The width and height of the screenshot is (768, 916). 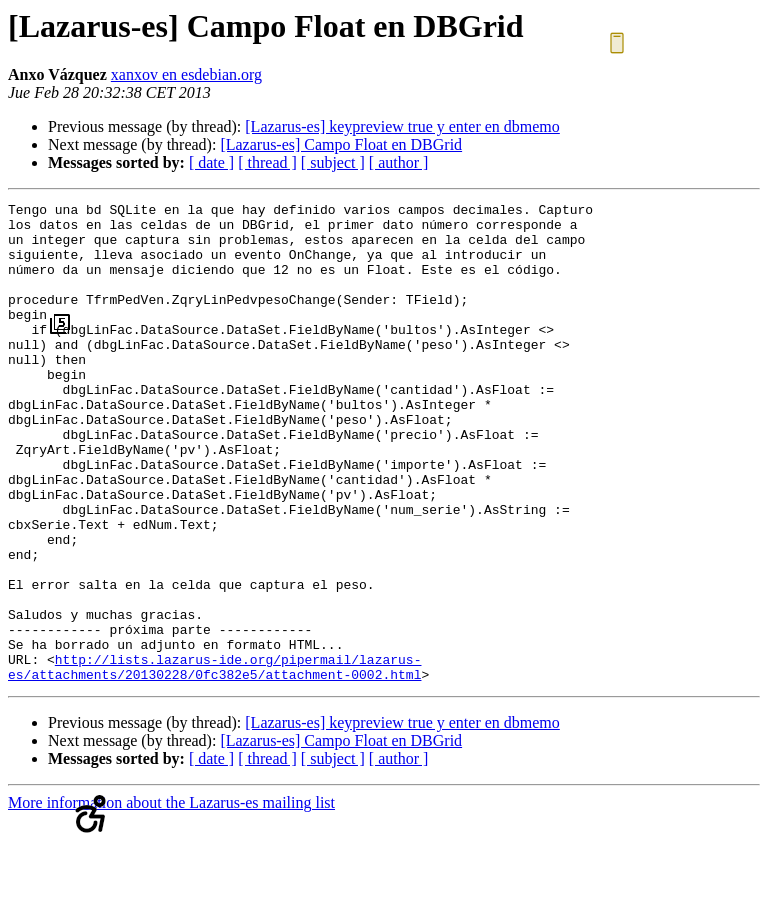 I want to click on filter or view the fifth item in a series, so click(x=60, y=324).